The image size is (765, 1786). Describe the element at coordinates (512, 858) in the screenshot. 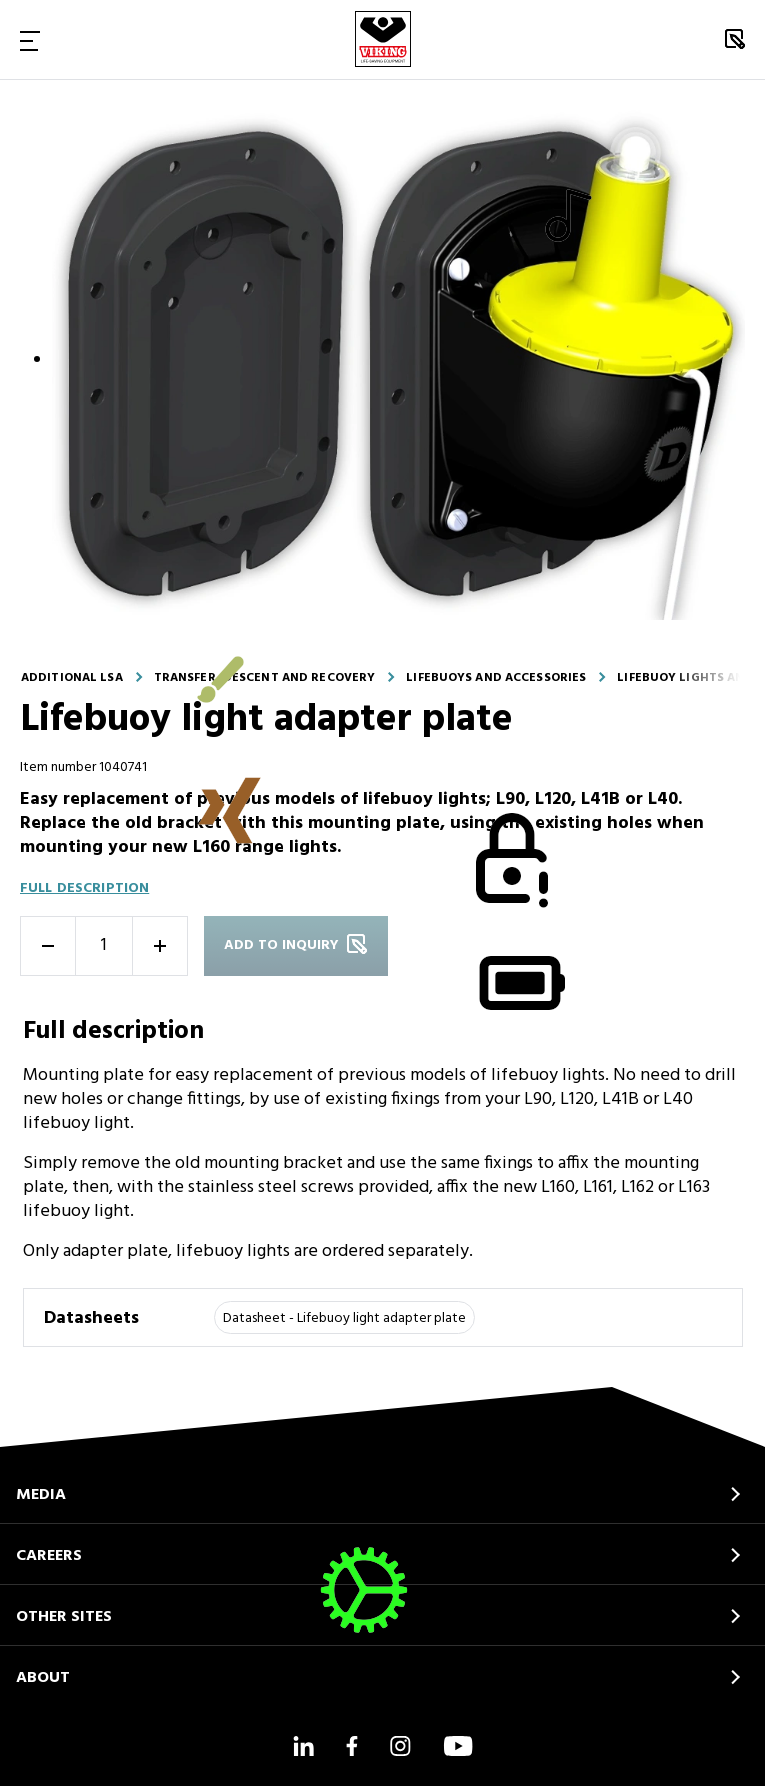

I see `security alert or warning detected` at that location.